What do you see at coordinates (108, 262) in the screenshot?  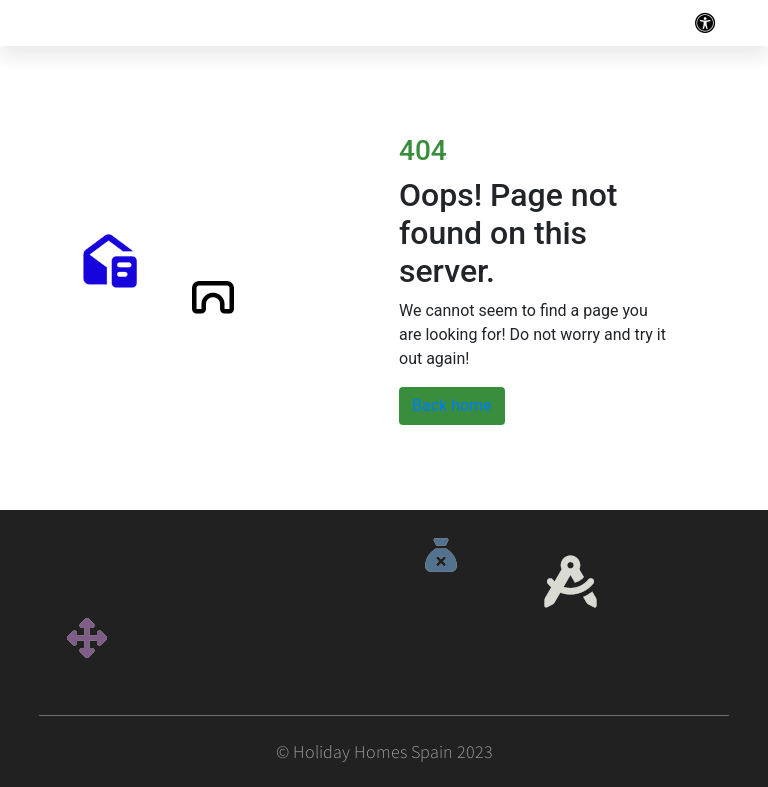 I see `view an opened email or message` at bounding box center [108, 262].